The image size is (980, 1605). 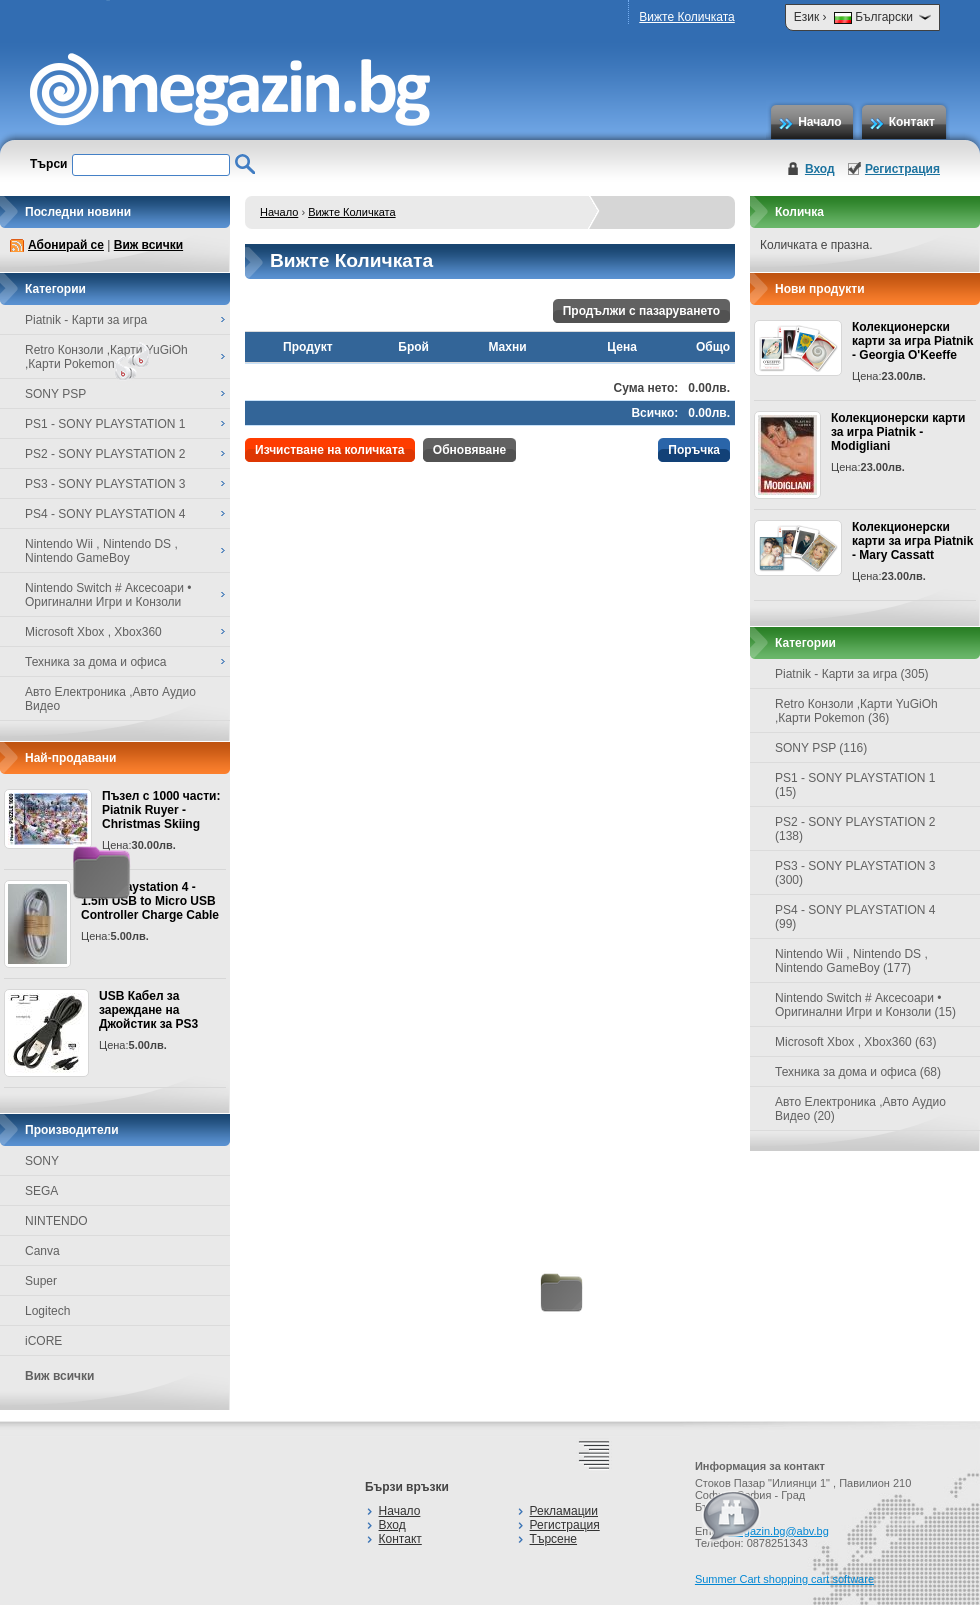 I want to click on open folder to view files, so click(x=561, y=1292).